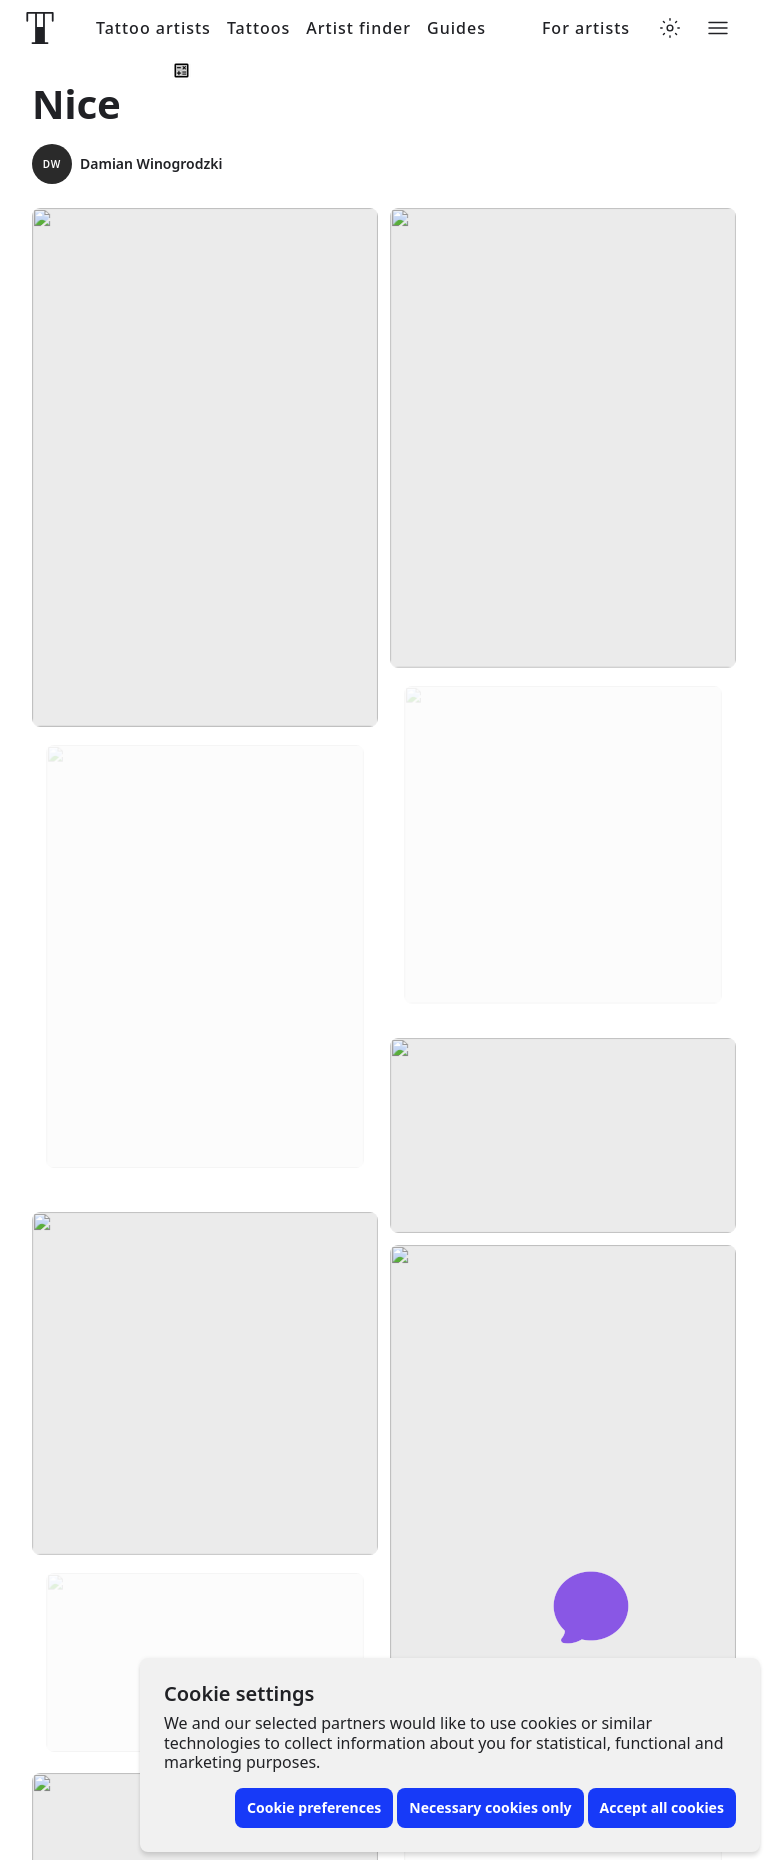  What do you see at coordinates (591, 1606) in the screenshot?
I see `open chat or messaging` at bounding box center [591, 1606].